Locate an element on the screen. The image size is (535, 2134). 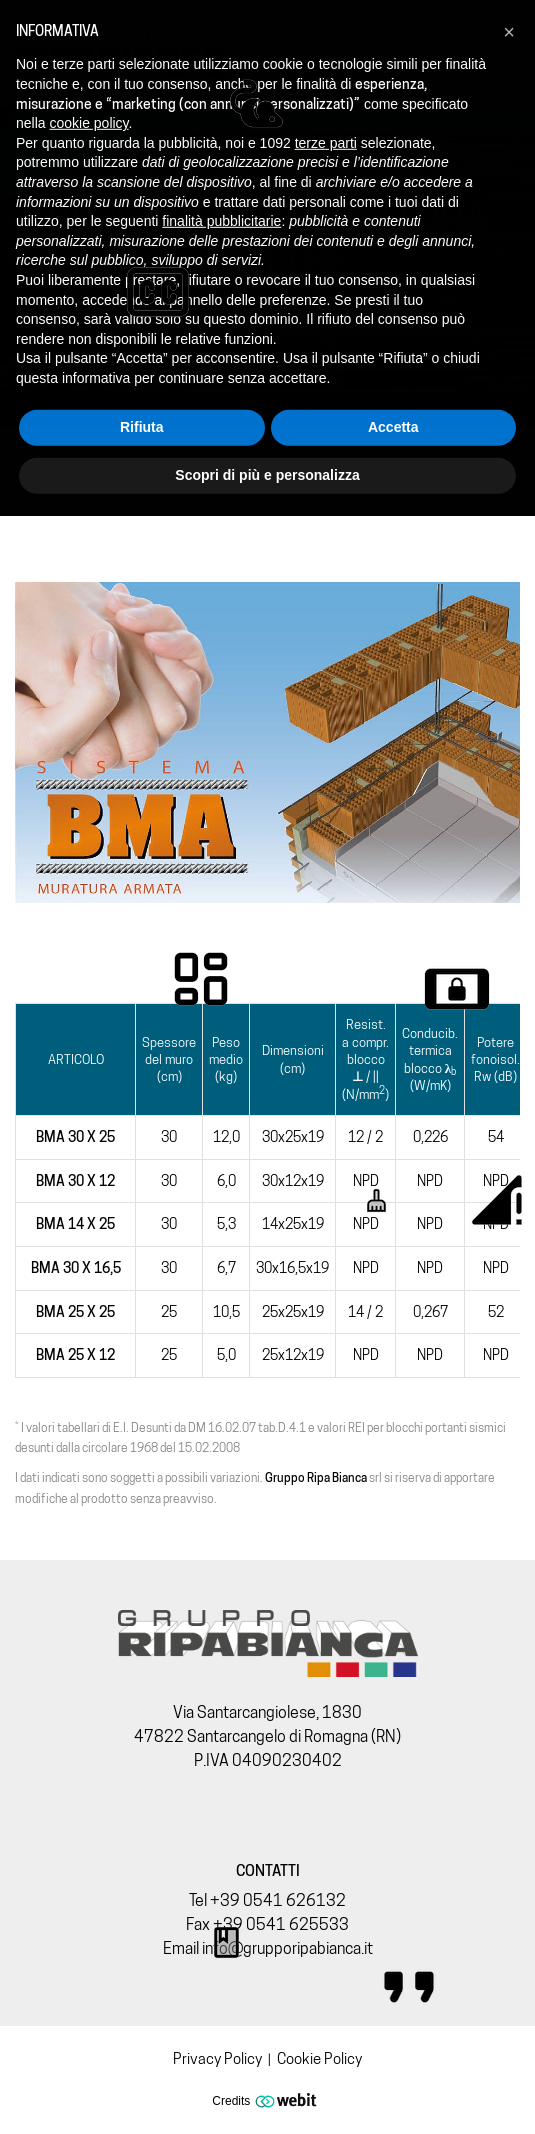
insert a block quote is located at coordinates (409, 1987).